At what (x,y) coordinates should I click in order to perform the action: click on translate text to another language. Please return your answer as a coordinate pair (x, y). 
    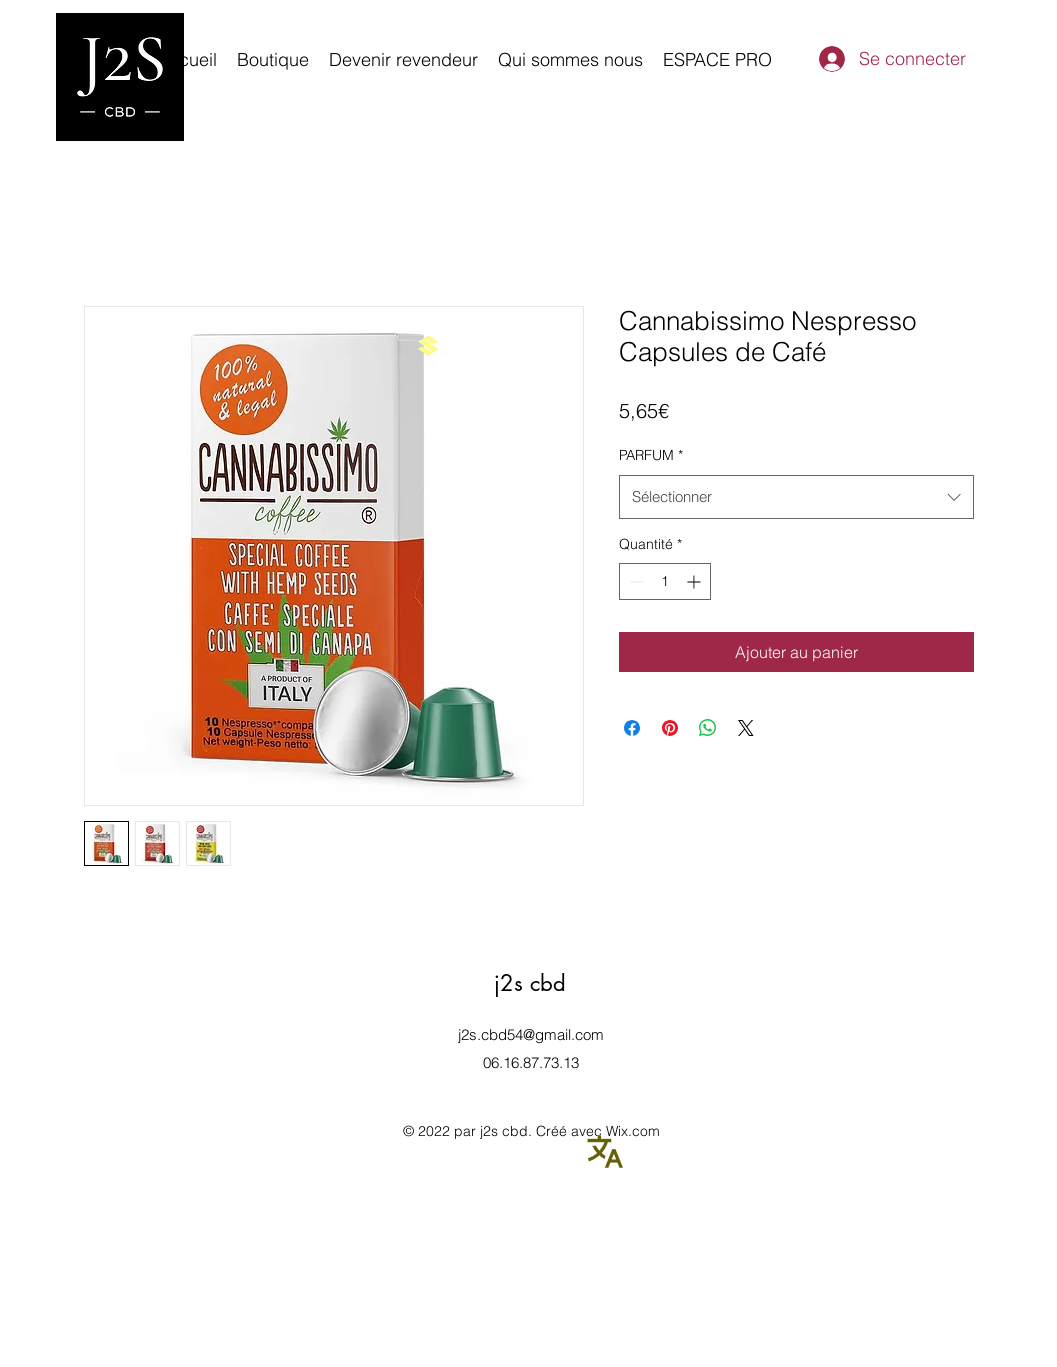
    Looking at the image, I should click on (604, 1152).